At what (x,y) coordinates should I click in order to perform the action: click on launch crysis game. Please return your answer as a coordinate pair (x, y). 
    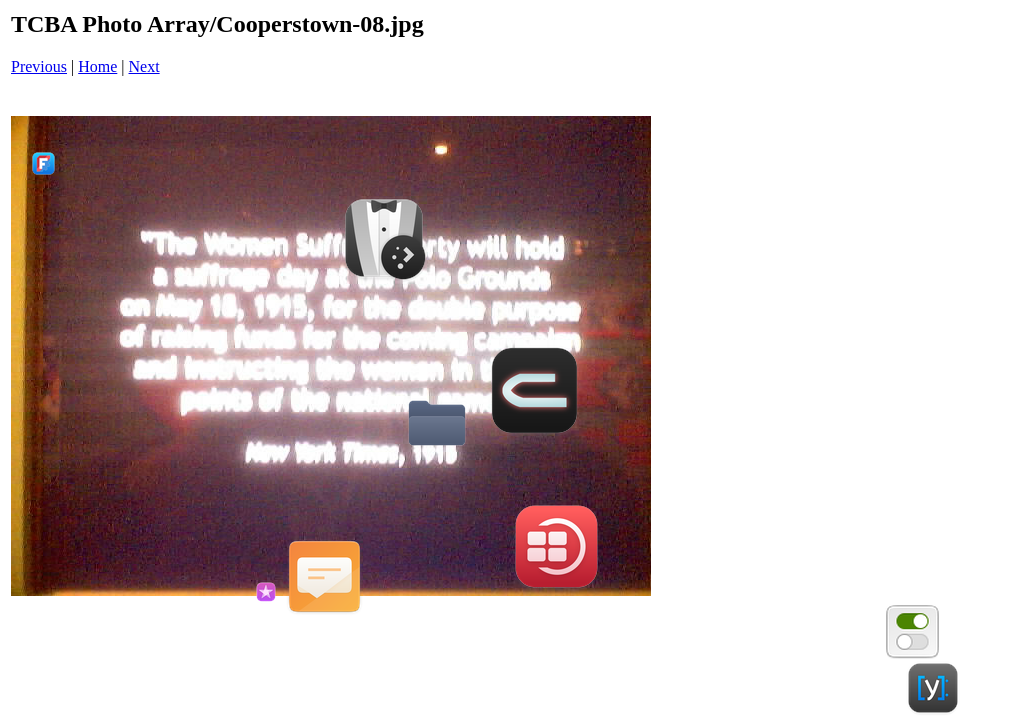
    Looking at the image, I should click on (534, 390).